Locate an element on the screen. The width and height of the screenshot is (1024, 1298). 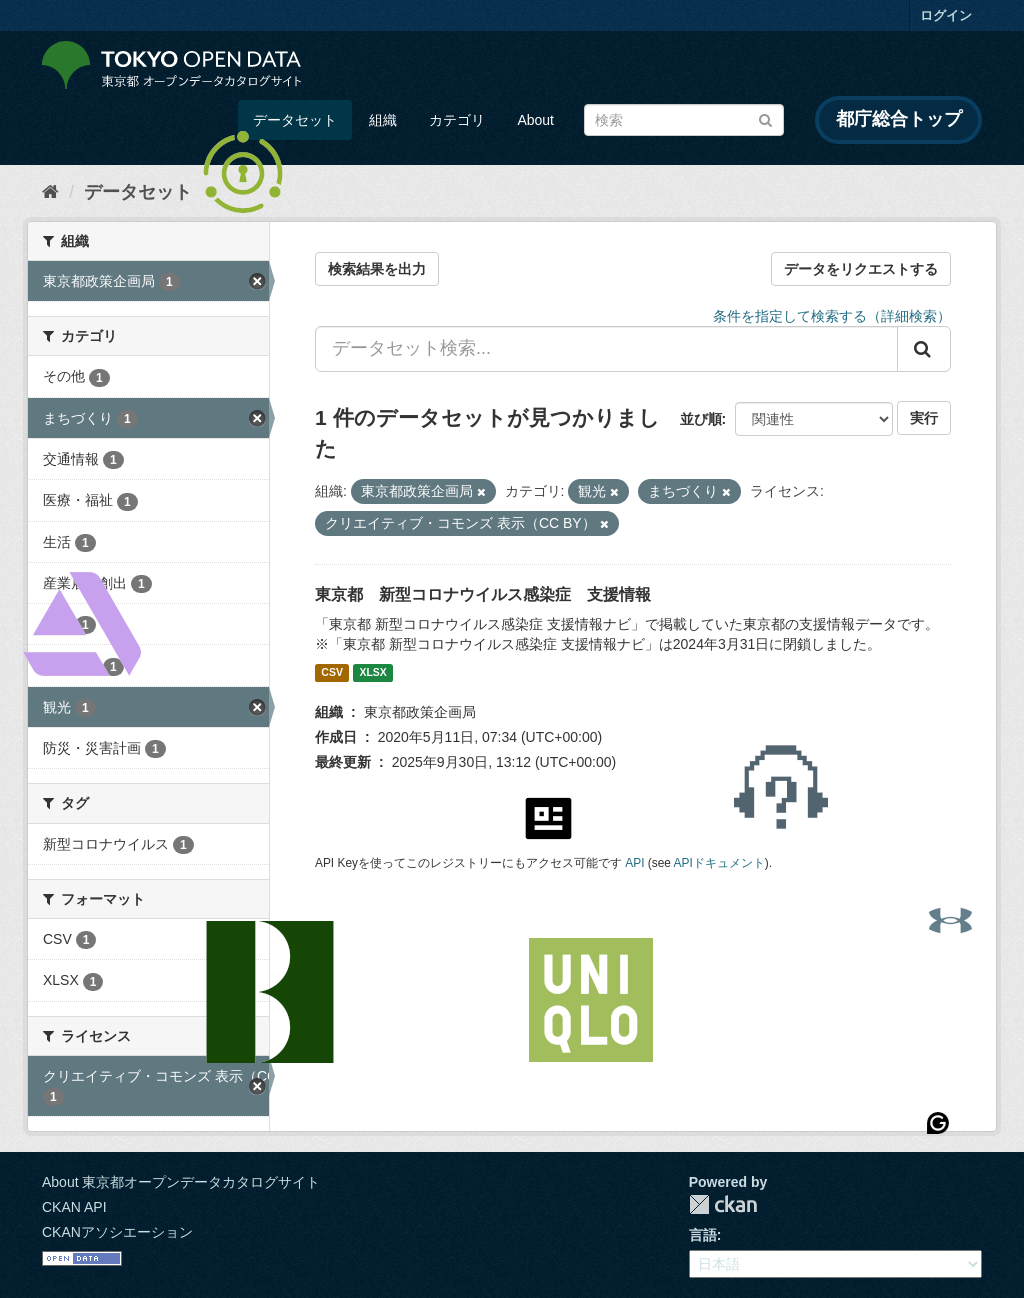
visit ArtStation profile or portfolio is located at coordinates (82, 624).